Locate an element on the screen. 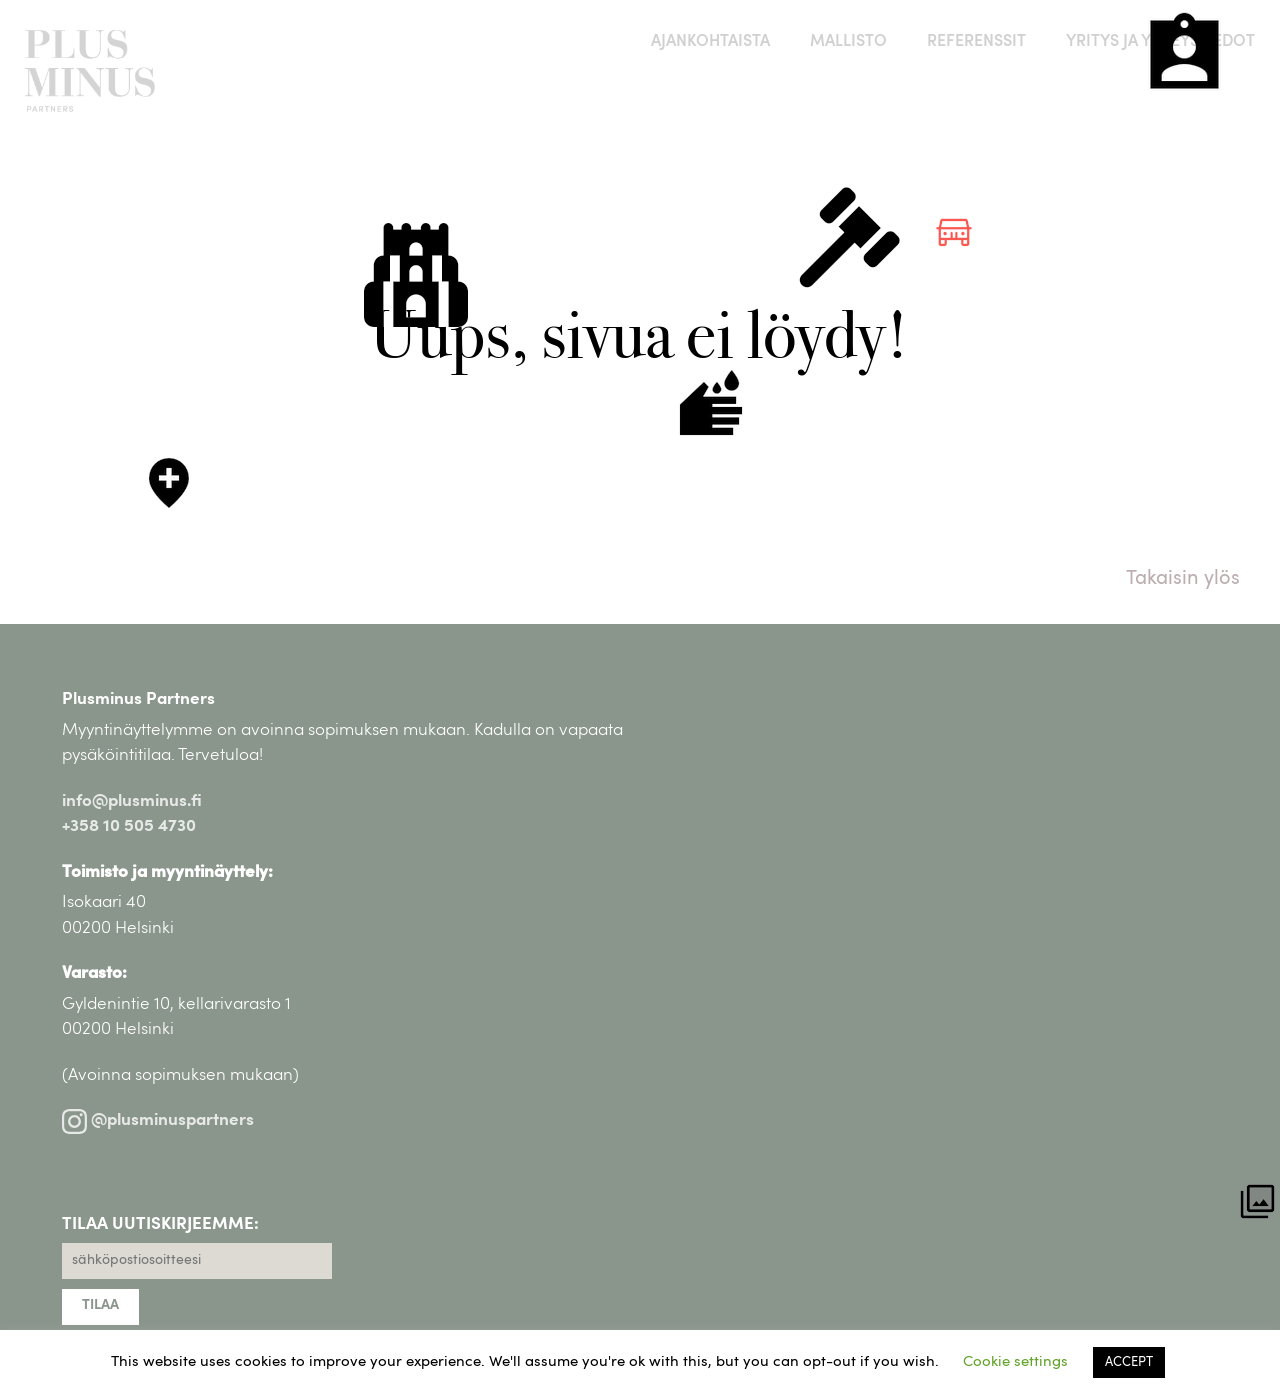 This screenshot has width=1280, height=1395. view user profile or account details is located at coordinates (1184, 54).